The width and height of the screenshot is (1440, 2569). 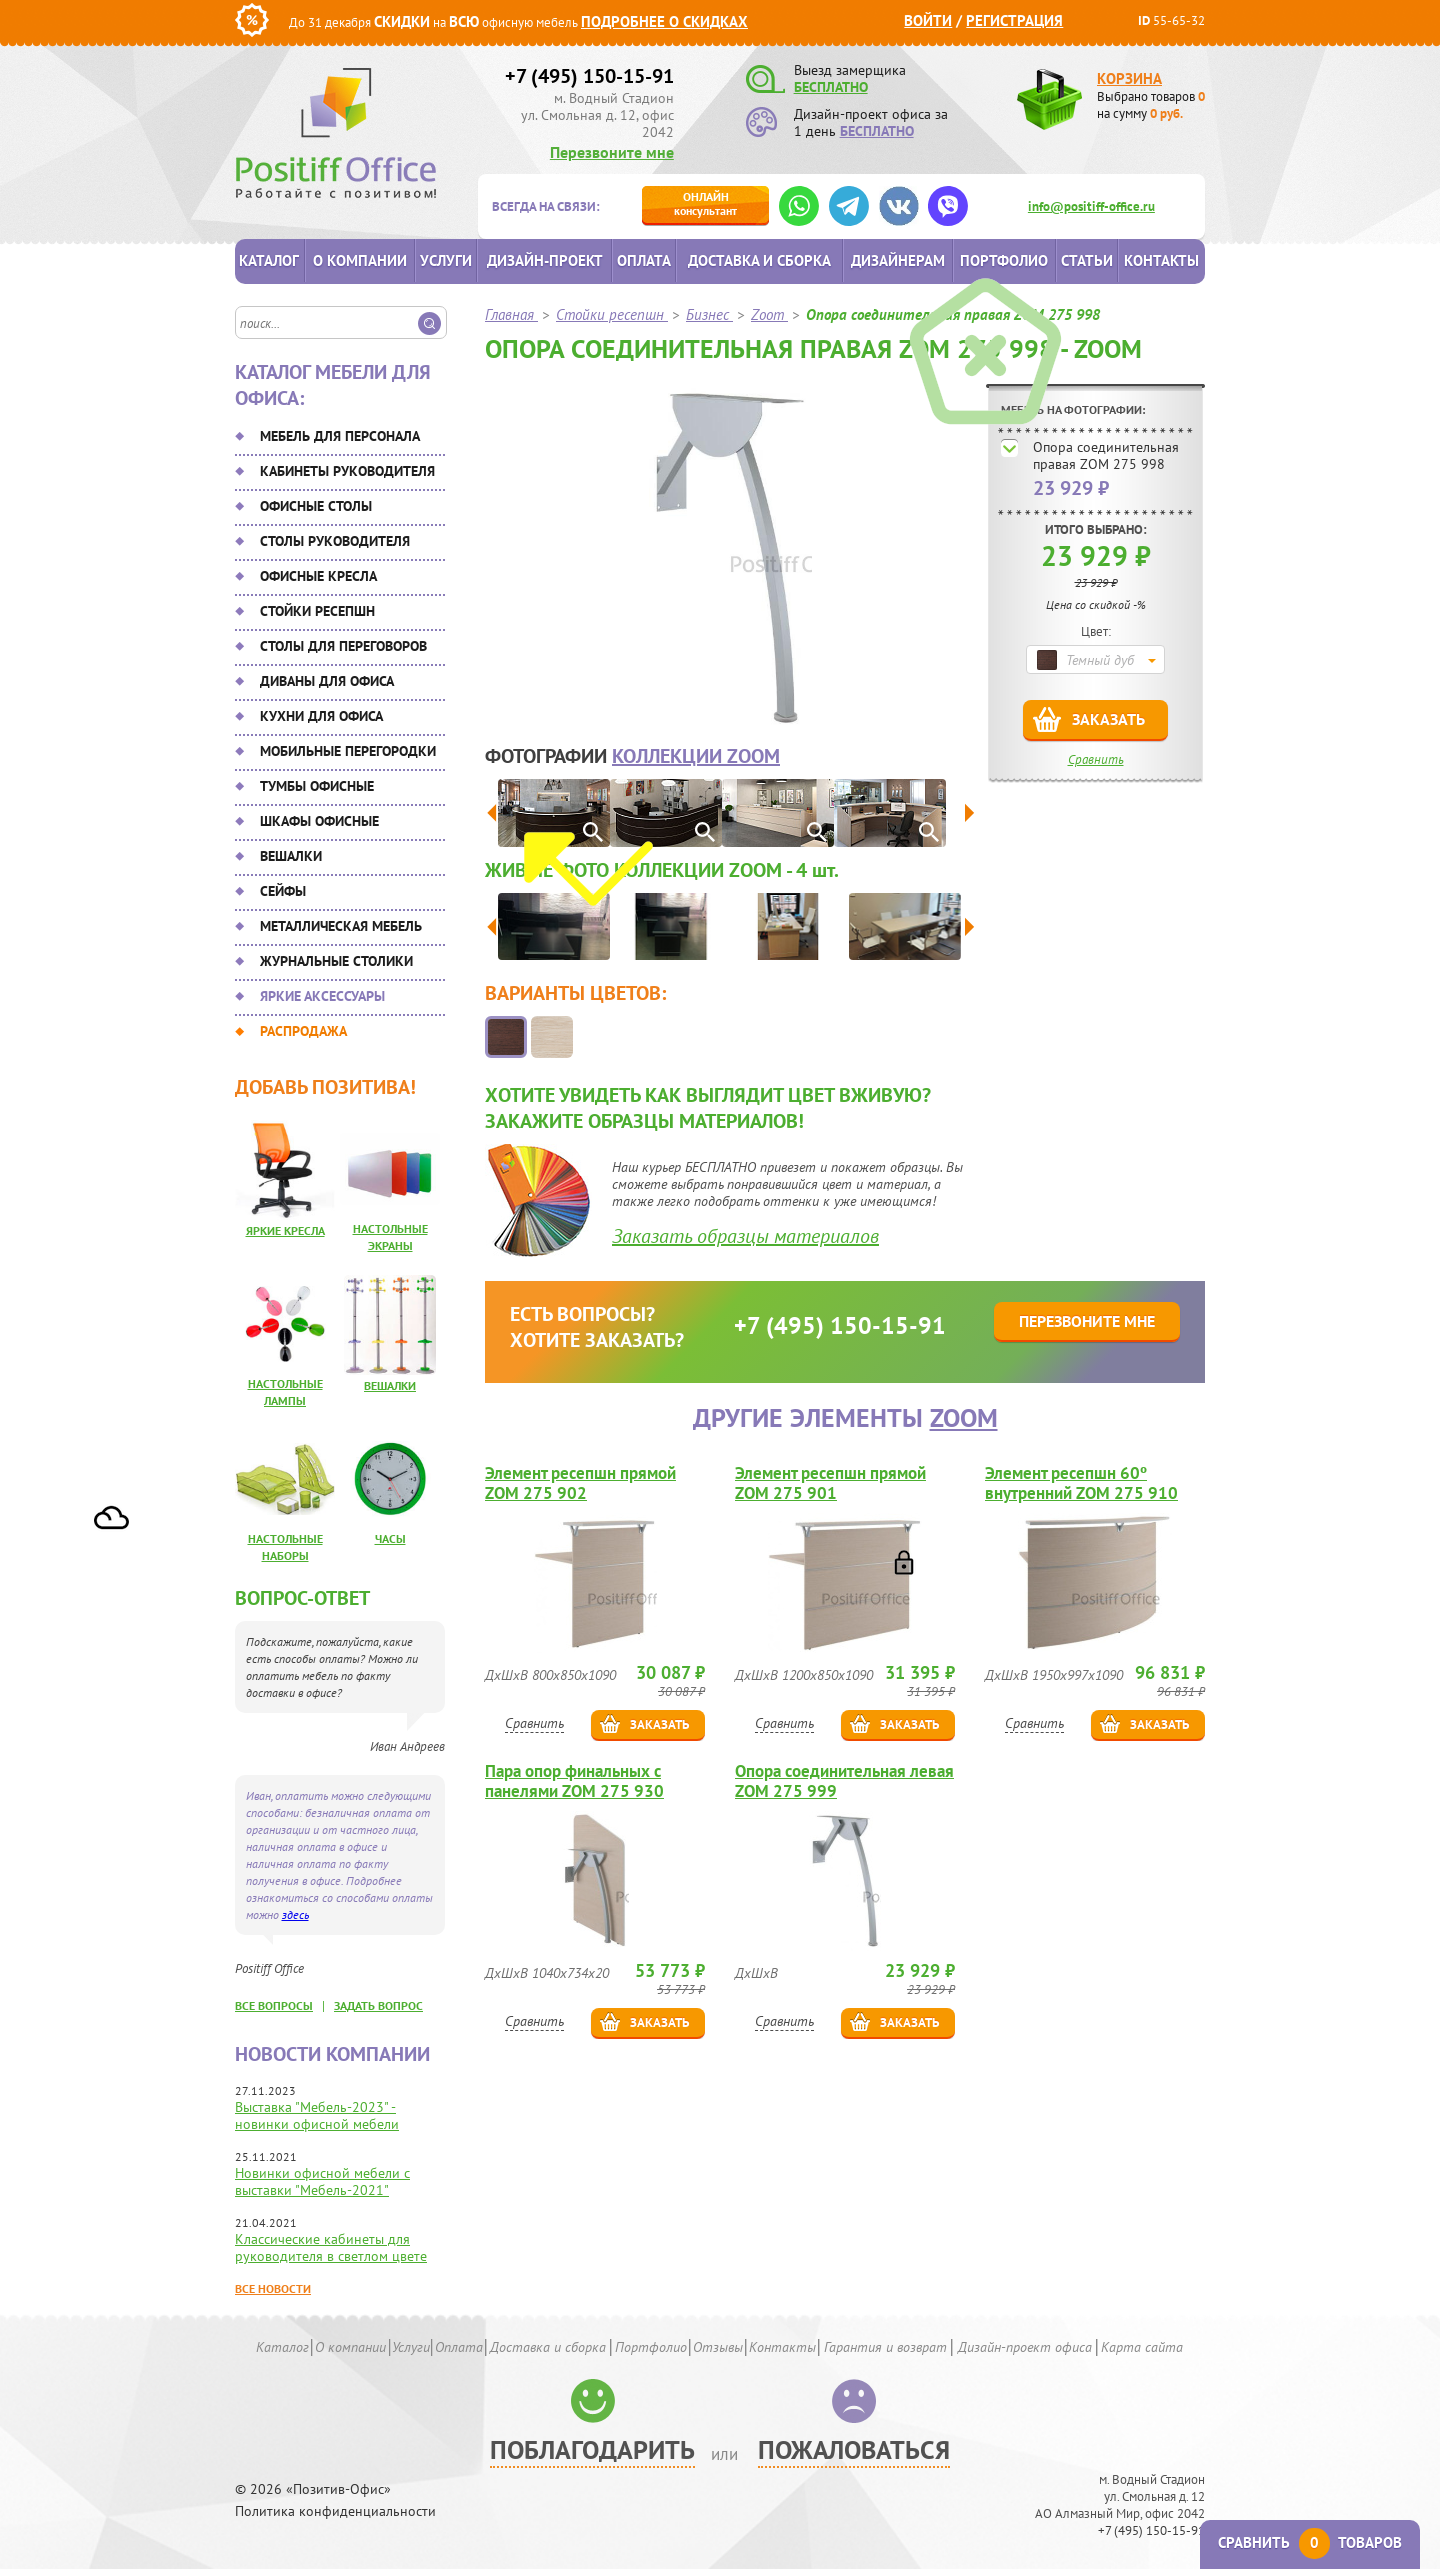 What do you see at coordinates (985, 355) in the screenshot?
I see `remove or delete a selected shape` at bounding box center [985, 355].